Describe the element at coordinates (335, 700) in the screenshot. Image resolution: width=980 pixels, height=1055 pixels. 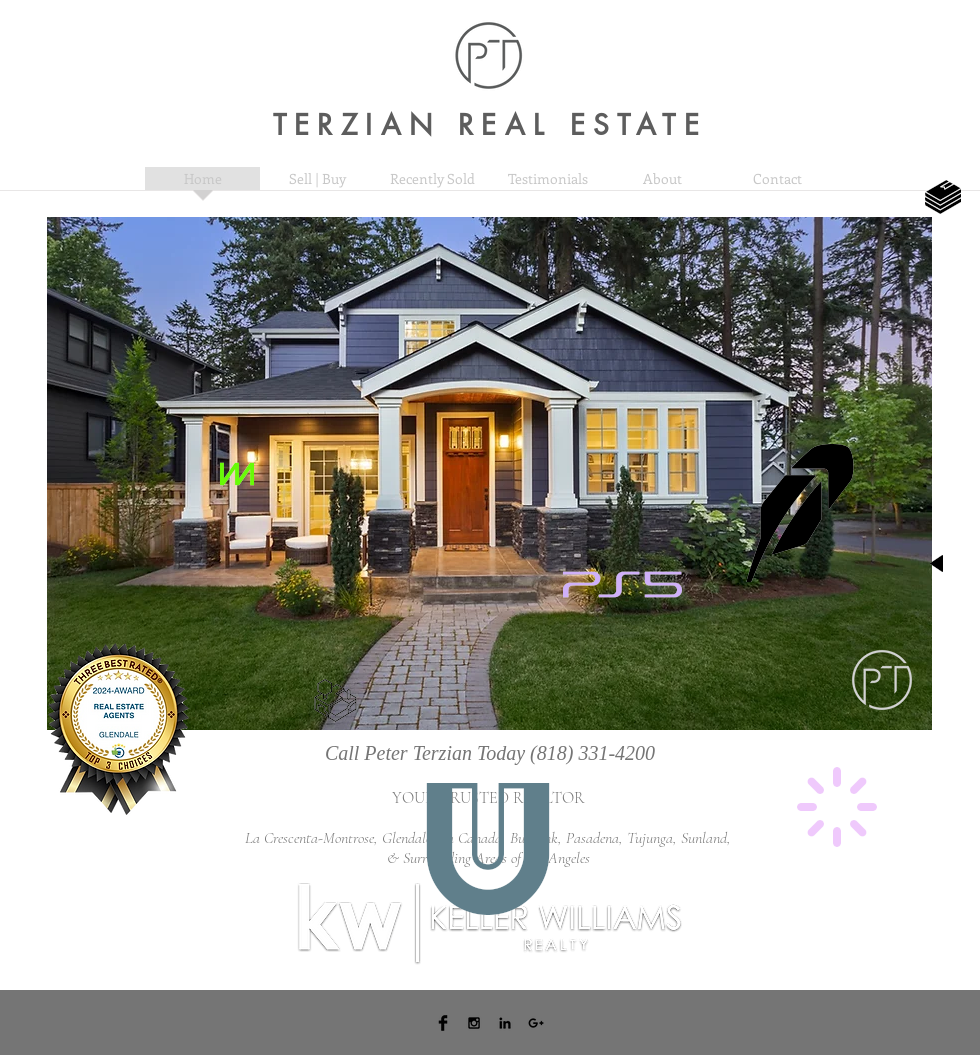
I see `launch minetest game` at that location.